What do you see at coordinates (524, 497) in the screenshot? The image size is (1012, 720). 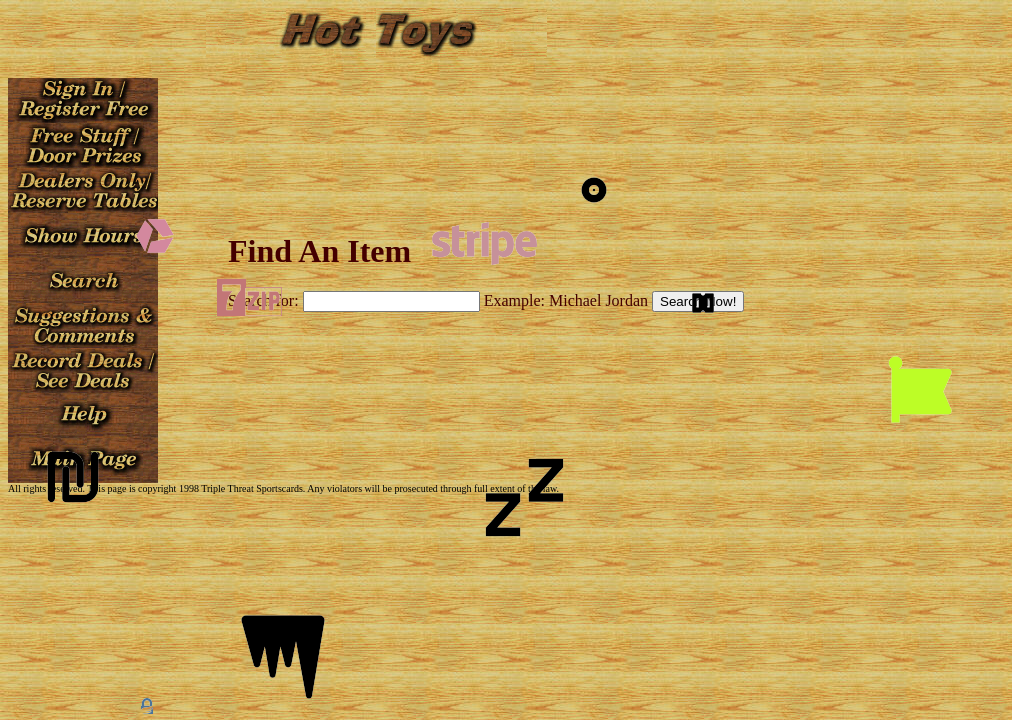 I see `indicates sleep or rest mode` at bounding box center [524, 497].